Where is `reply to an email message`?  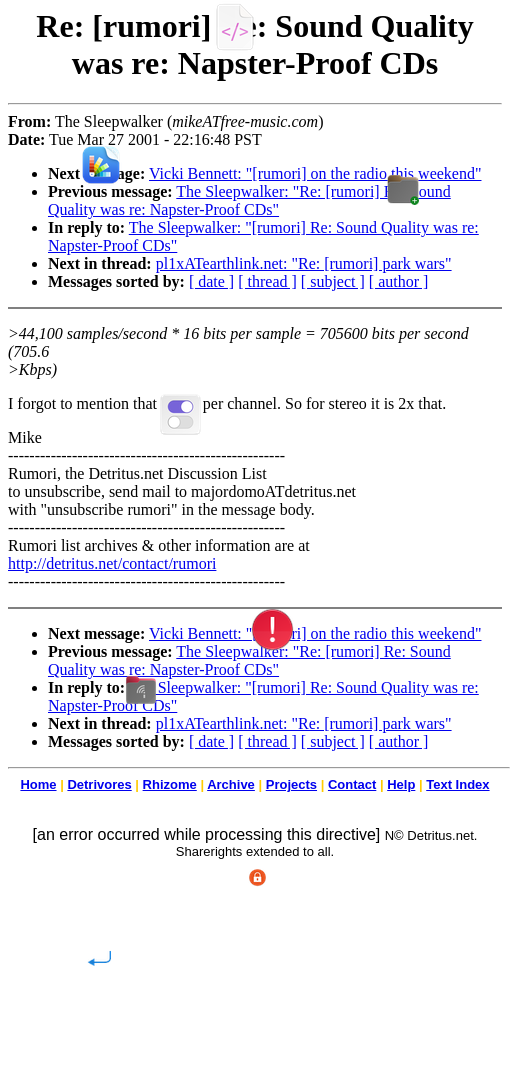
reply to an email message is located at coordinates (99, 957).